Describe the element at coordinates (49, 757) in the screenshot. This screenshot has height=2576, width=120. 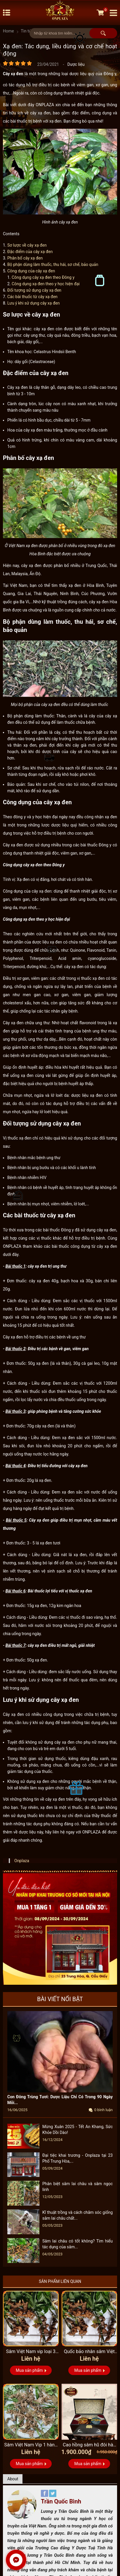
I see `track your delivery or shipment` at that location.